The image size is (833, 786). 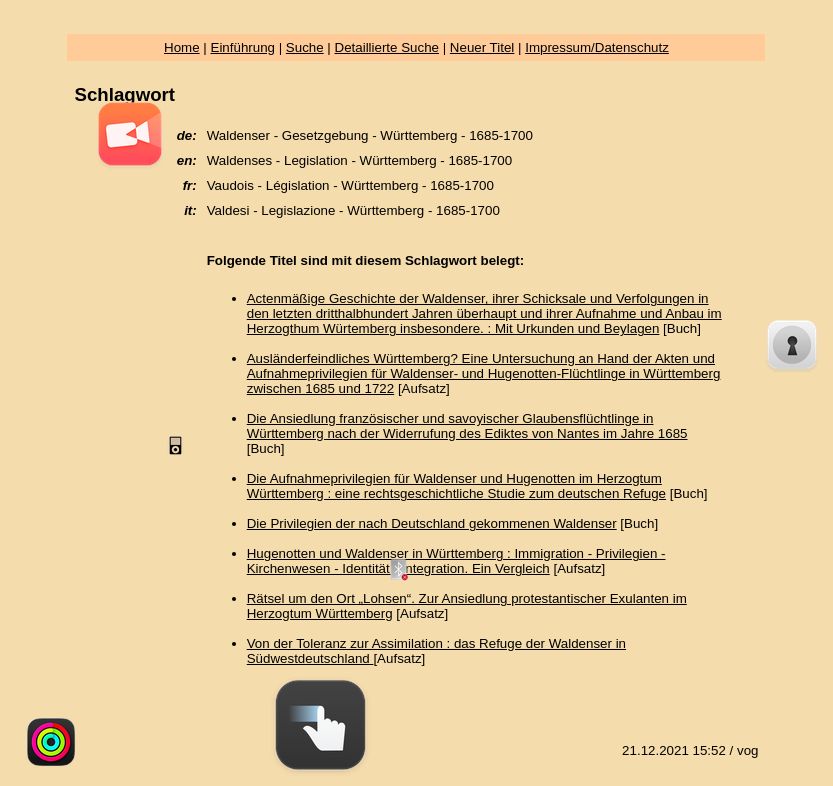 I want to click on open the Fitness app, so click(x=51, y=742).